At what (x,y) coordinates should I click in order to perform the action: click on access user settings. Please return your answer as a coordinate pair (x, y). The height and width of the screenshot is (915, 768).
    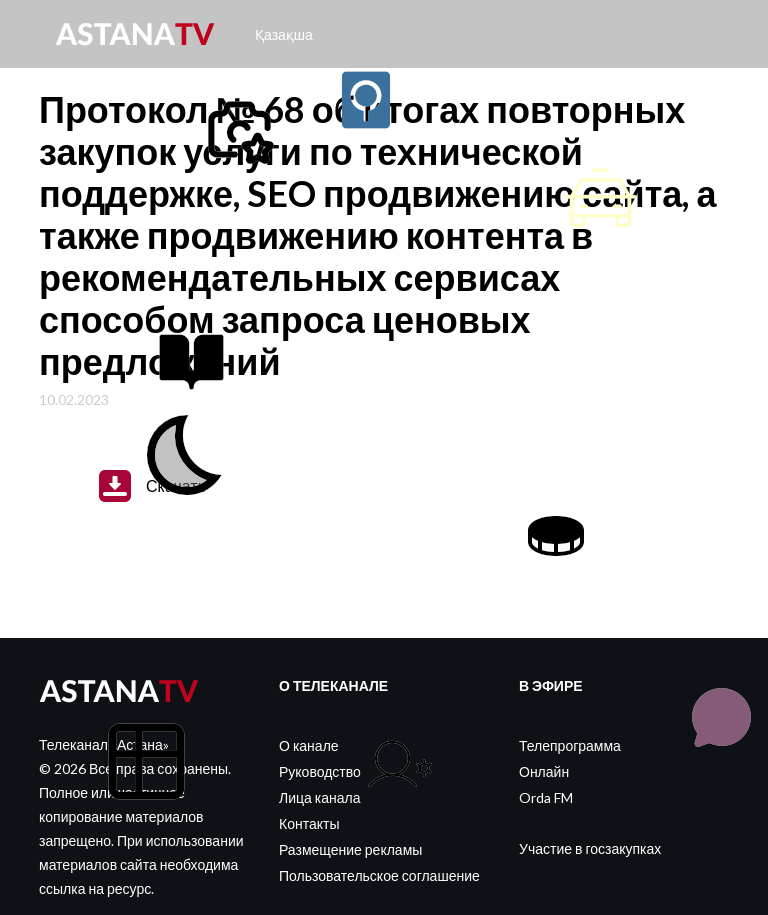
    Looking at the image, I should click on (398, 766).